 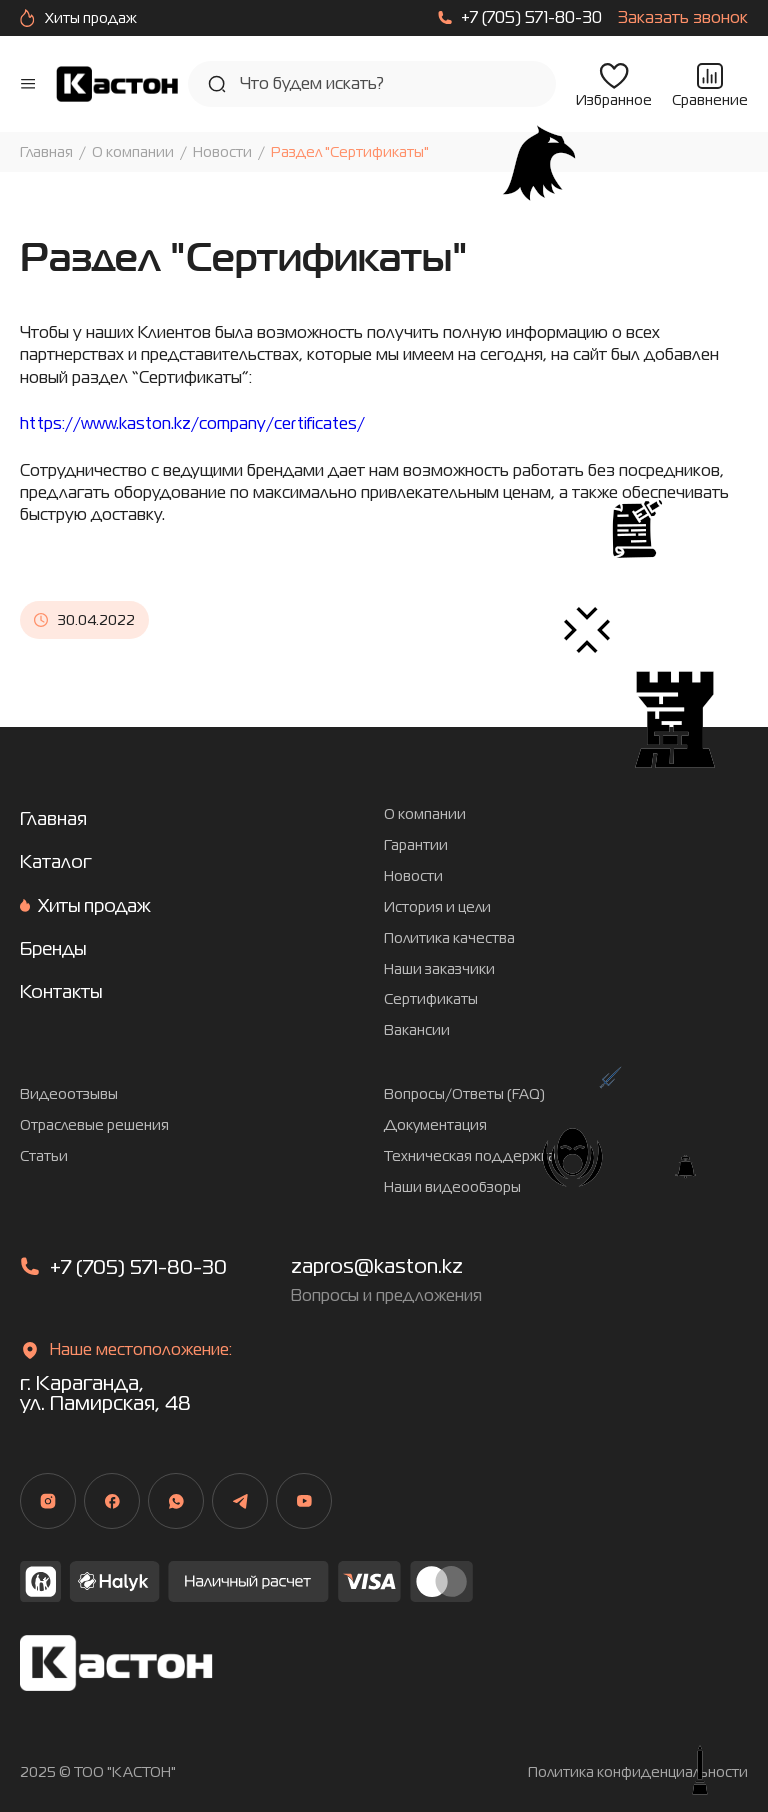 I want to click on center or focus on a target point, so click(x=587, y=630).